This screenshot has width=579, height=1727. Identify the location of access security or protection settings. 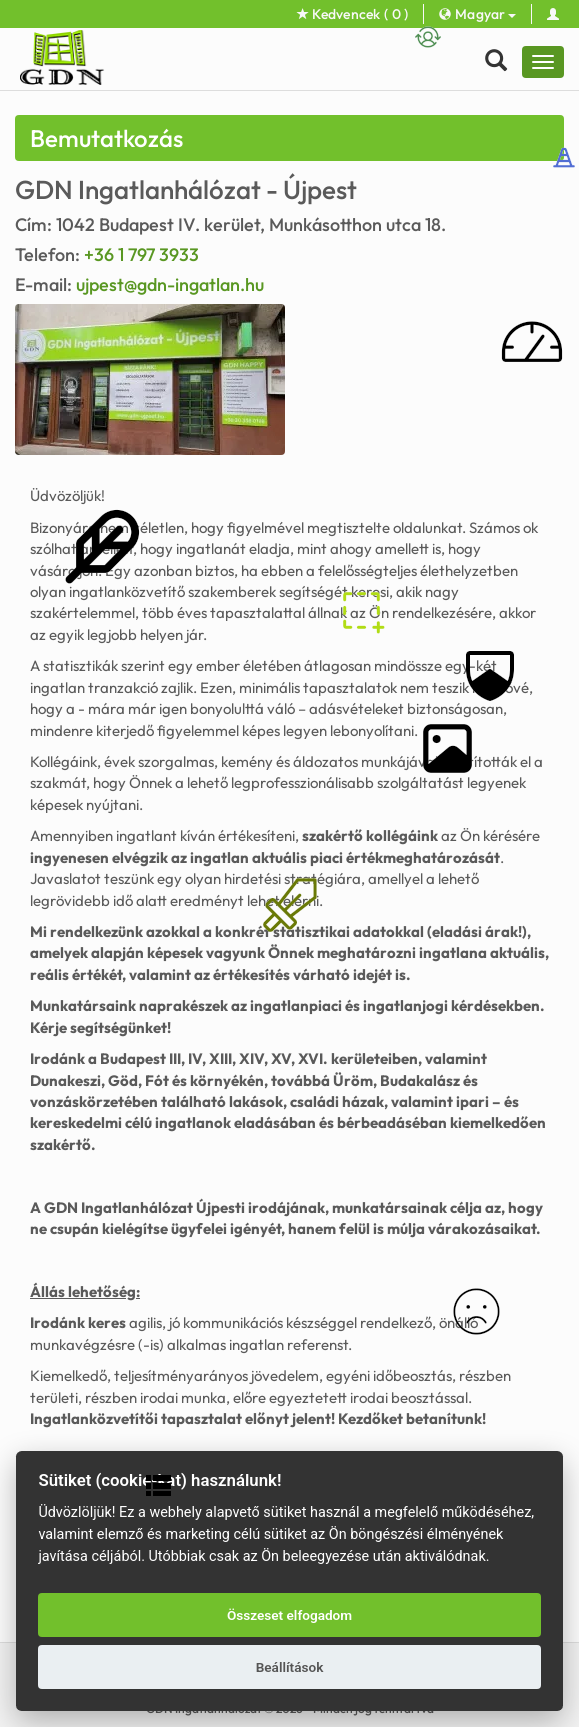
(490, 673).